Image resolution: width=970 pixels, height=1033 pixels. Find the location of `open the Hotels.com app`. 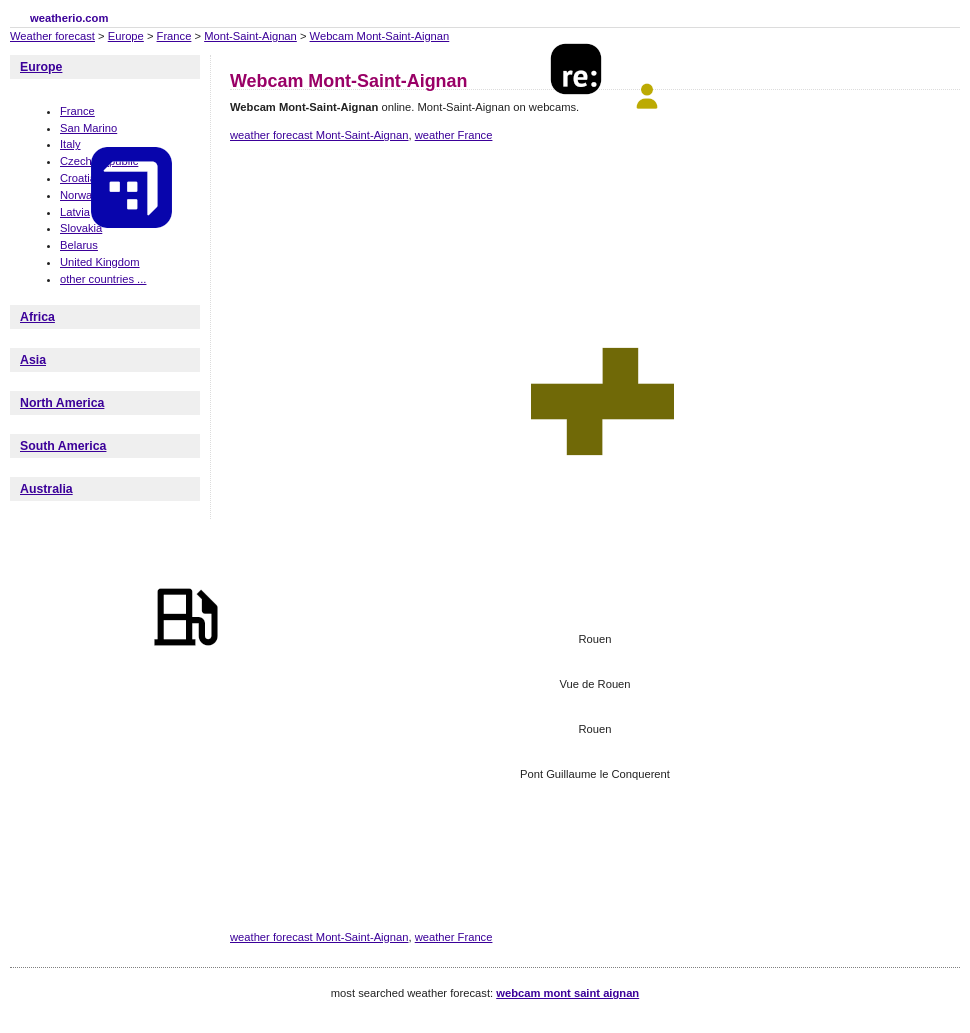

open the Hotels.com app is located at coordinates (131, 187).